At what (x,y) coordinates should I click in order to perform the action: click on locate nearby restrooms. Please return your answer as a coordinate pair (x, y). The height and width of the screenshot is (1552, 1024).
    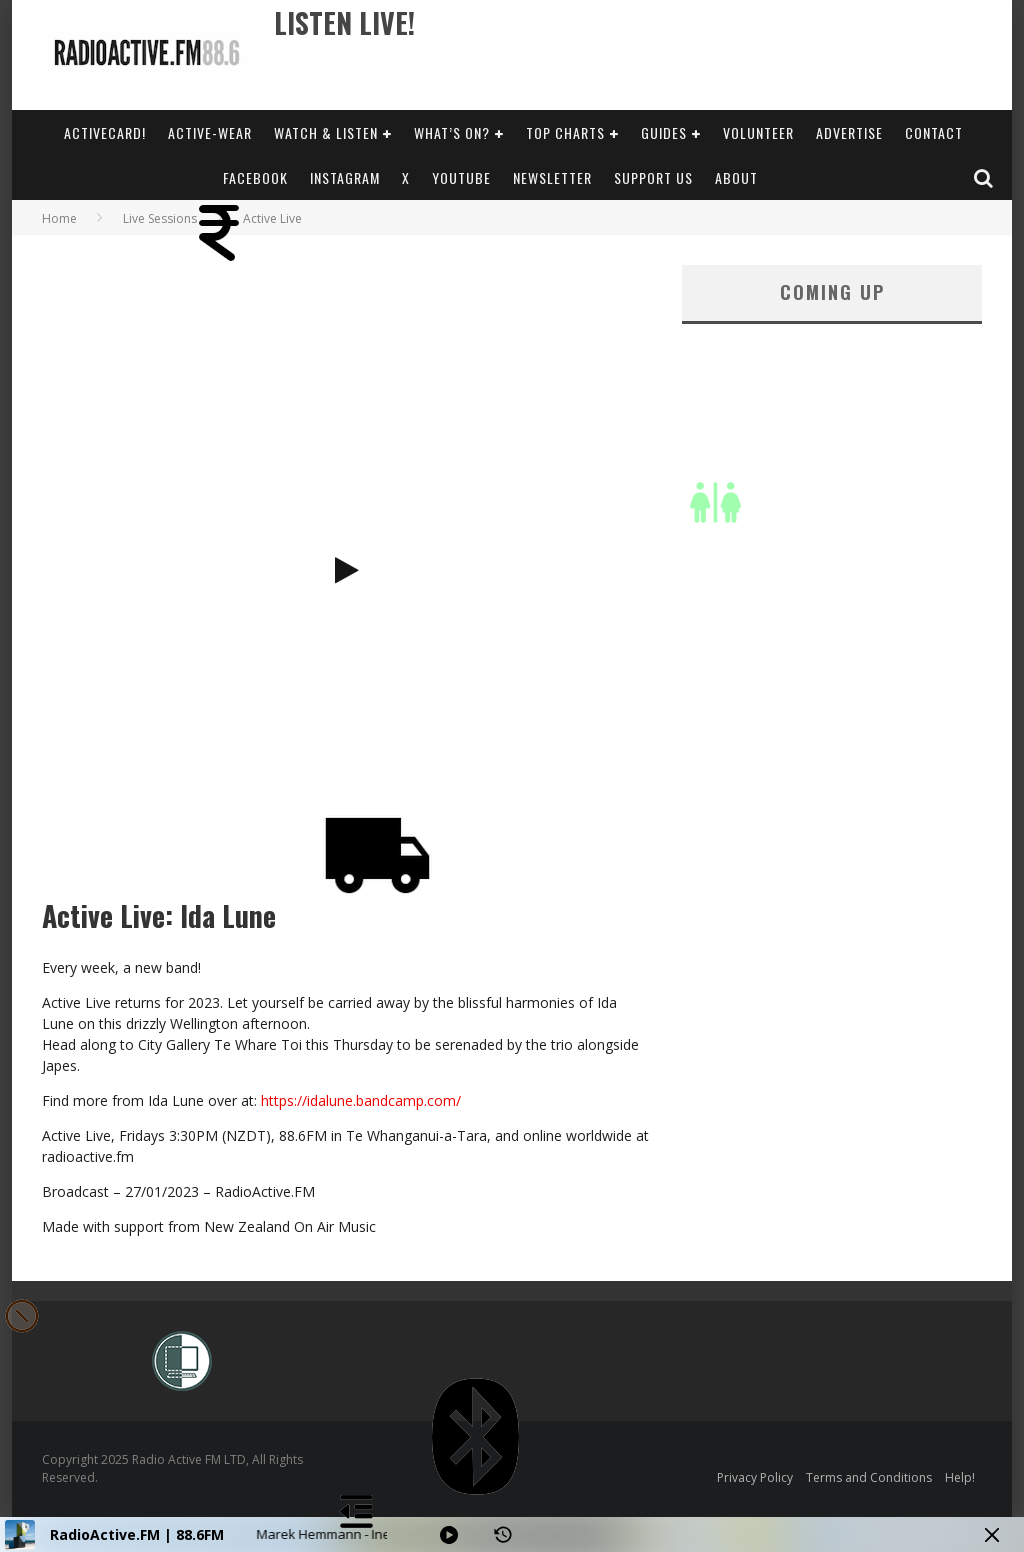
    Looking at the image, I should click on (715, 502).